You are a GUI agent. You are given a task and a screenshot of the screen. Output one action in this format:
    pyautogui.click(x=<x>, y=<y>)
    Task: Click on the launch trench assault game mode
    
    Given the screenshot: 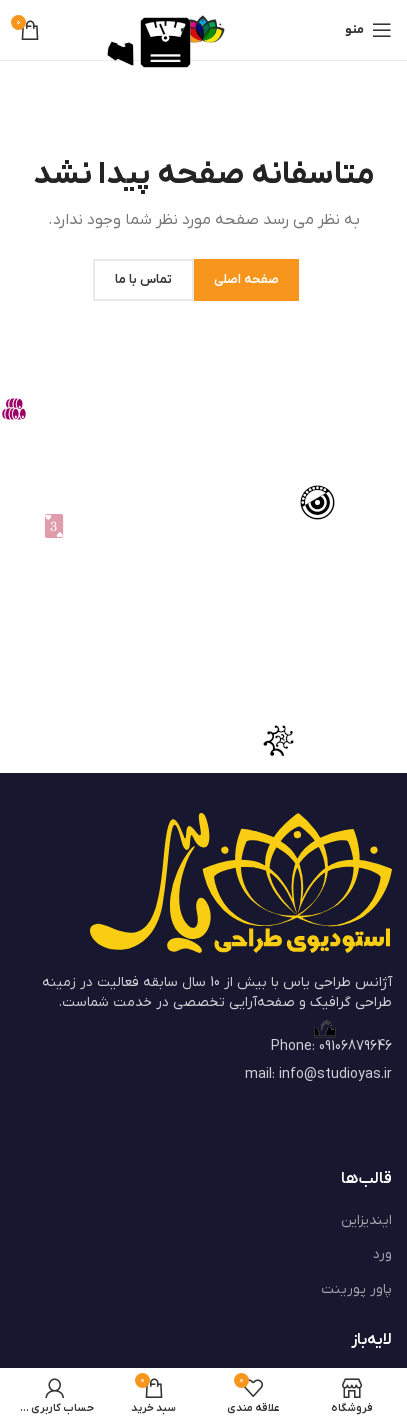 What is the action you would take?
    pyautogui.click(x=324, y=1027)
    